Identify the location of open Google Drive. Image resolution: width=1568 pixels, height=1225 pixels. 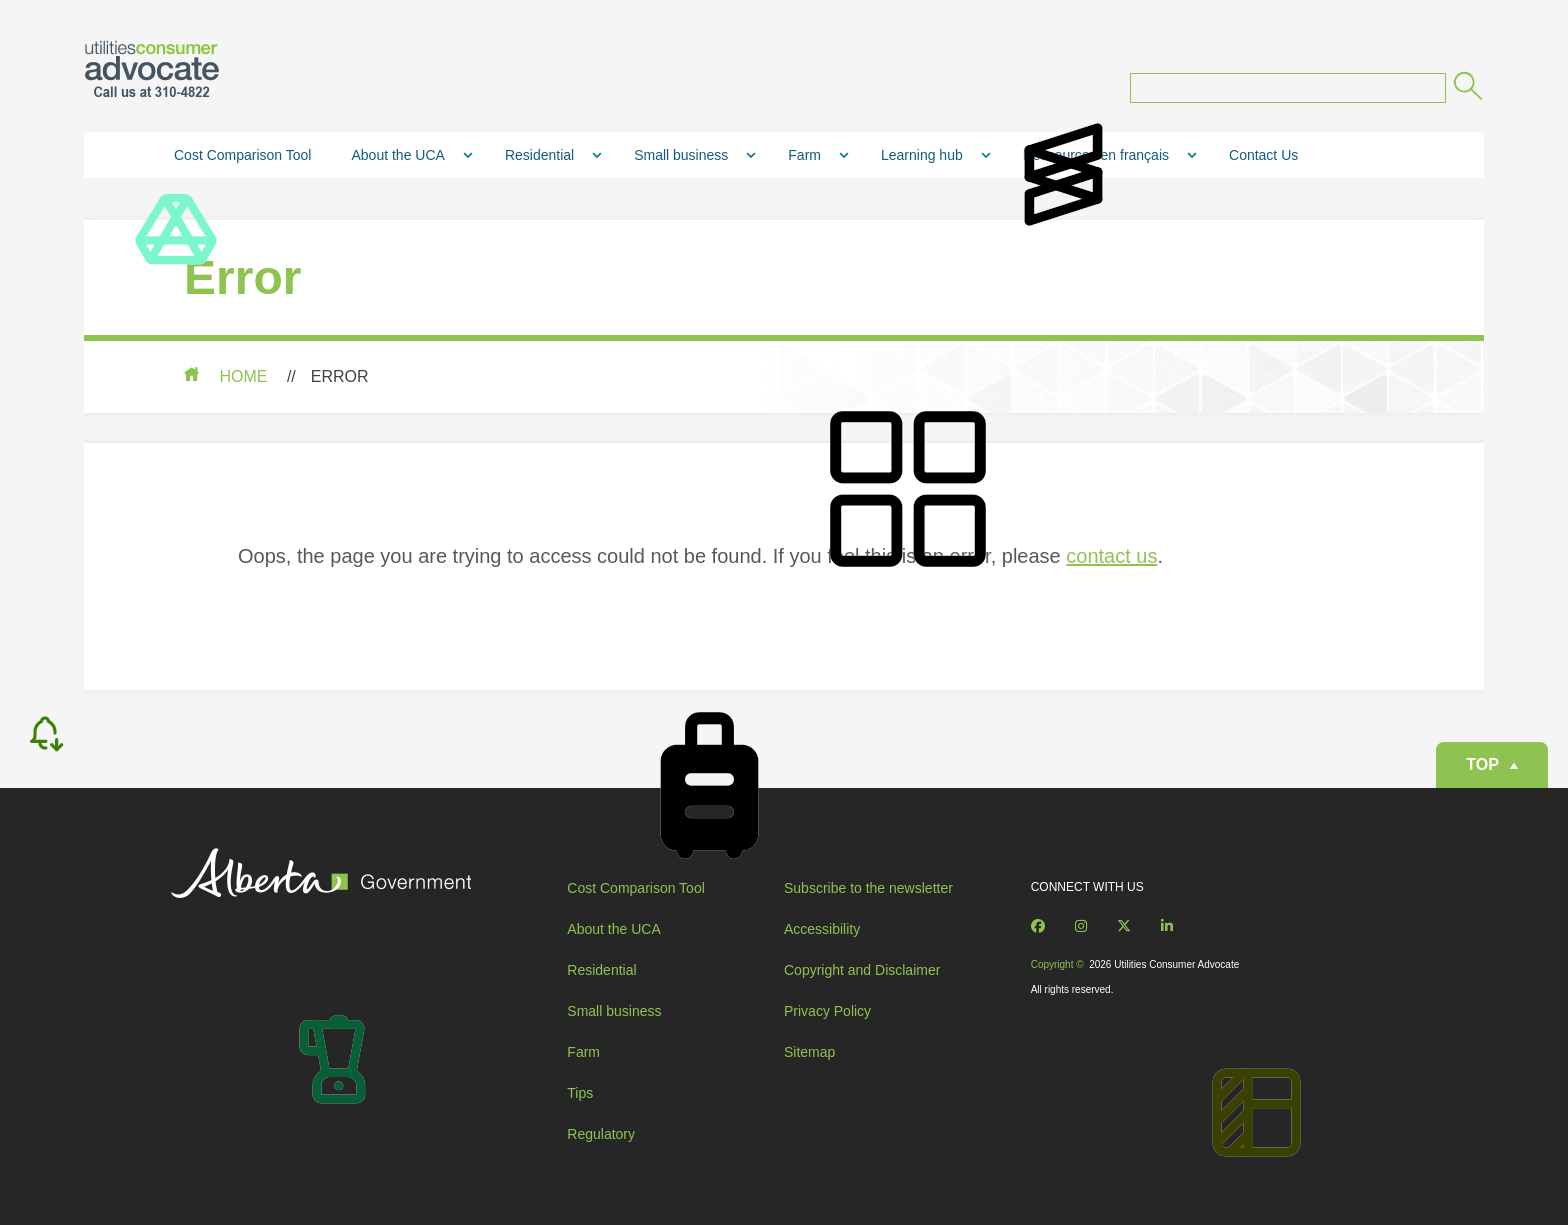
(176, 232).